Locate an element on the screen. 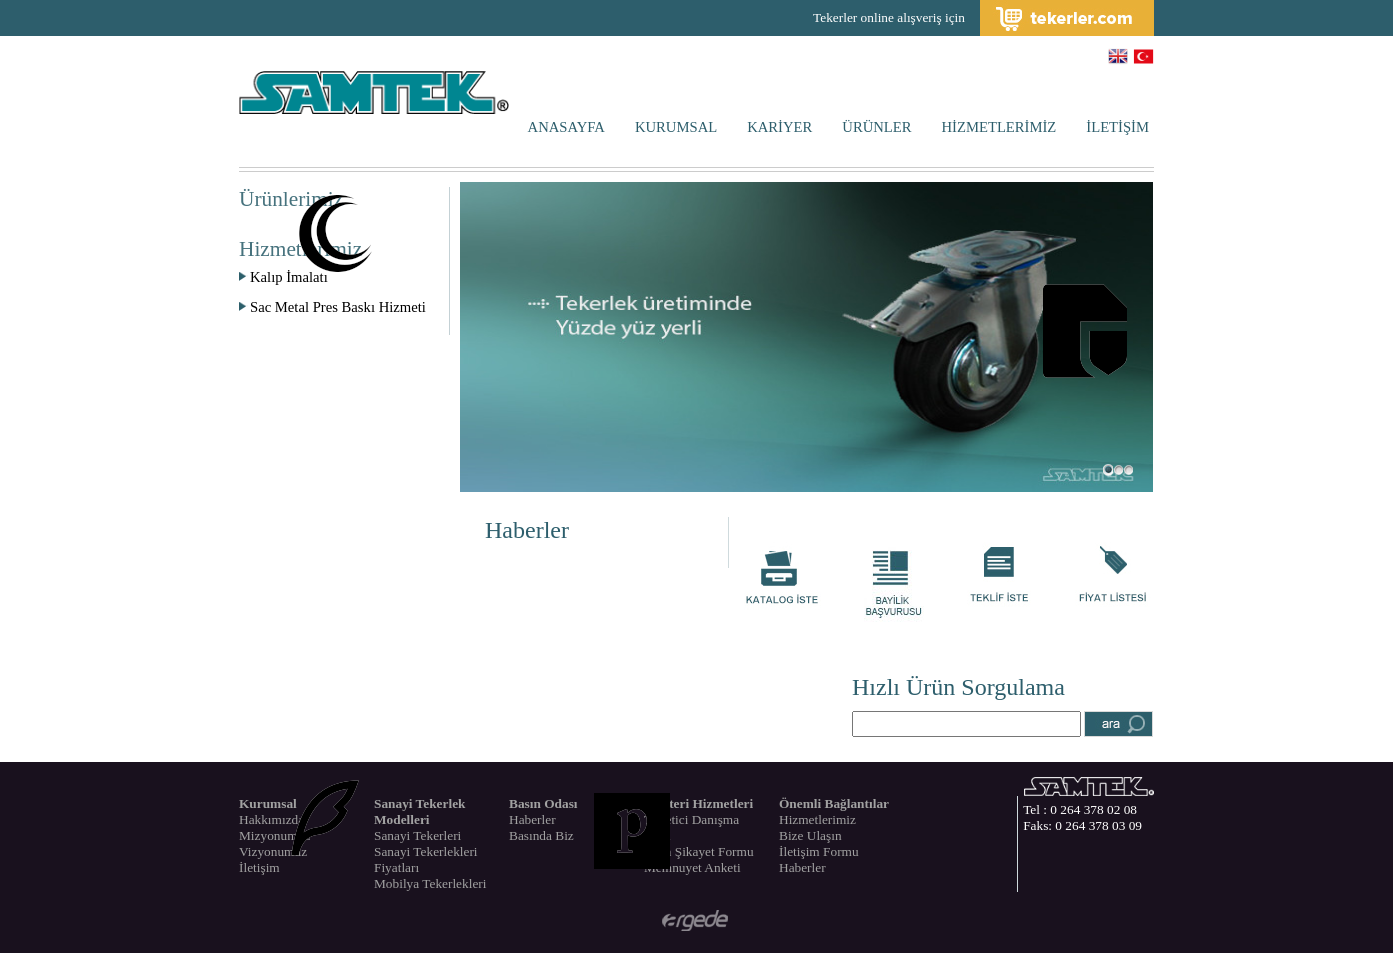 This screenshot has height=953, width=1393. indicates a protected or secure file is located at coordinates (1085, 331).